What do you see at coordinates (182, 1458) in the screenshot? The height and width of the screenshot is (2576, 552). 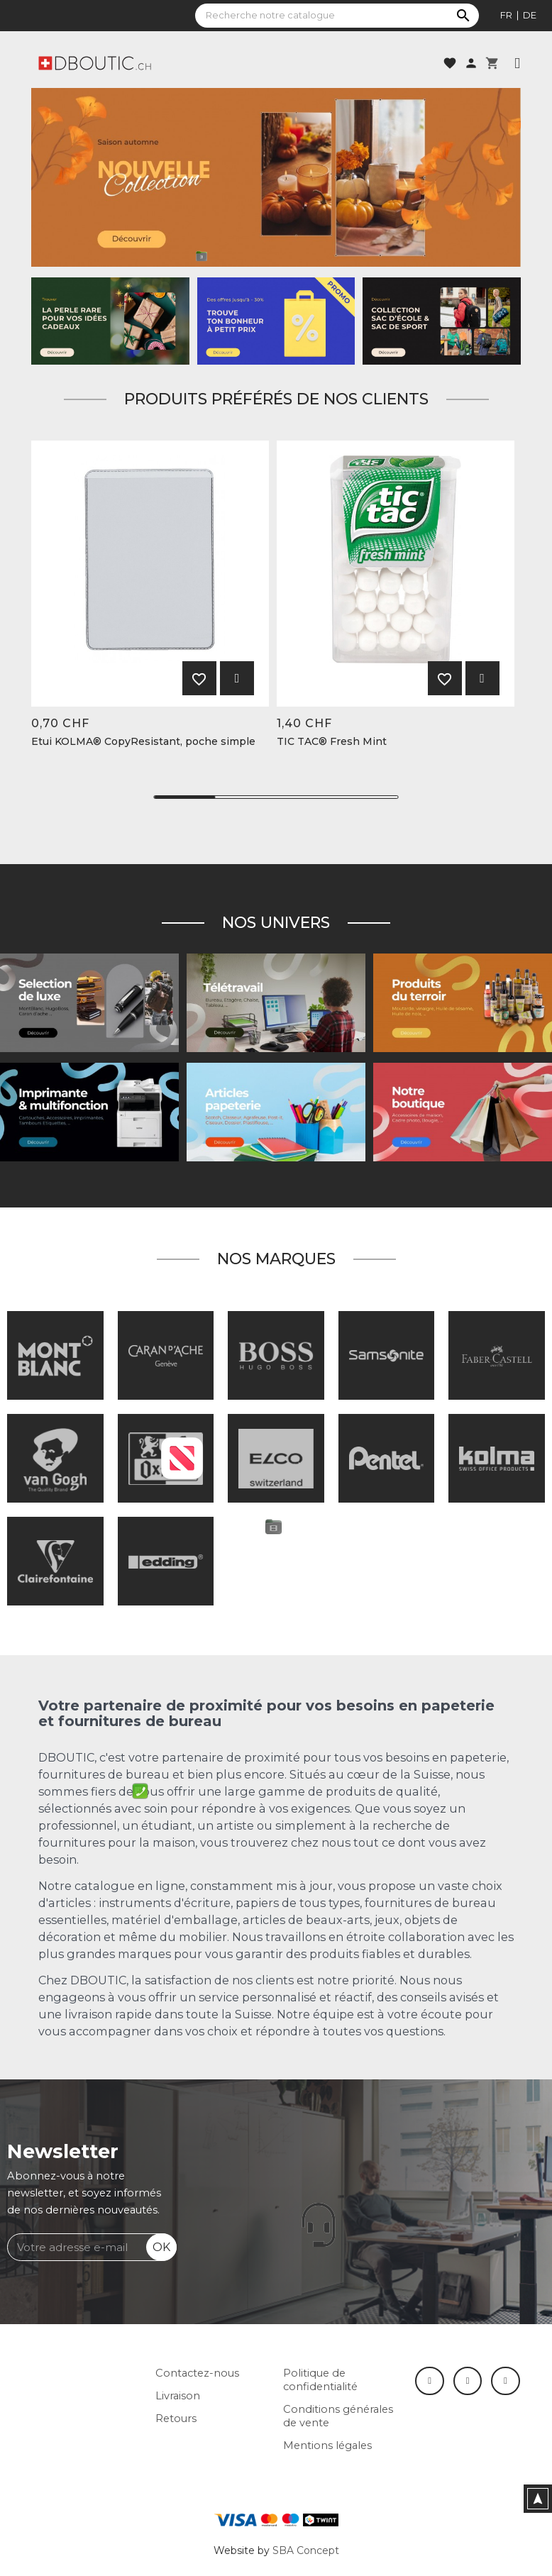 I see `open the apple news app` at bounding box center [182, 1458].